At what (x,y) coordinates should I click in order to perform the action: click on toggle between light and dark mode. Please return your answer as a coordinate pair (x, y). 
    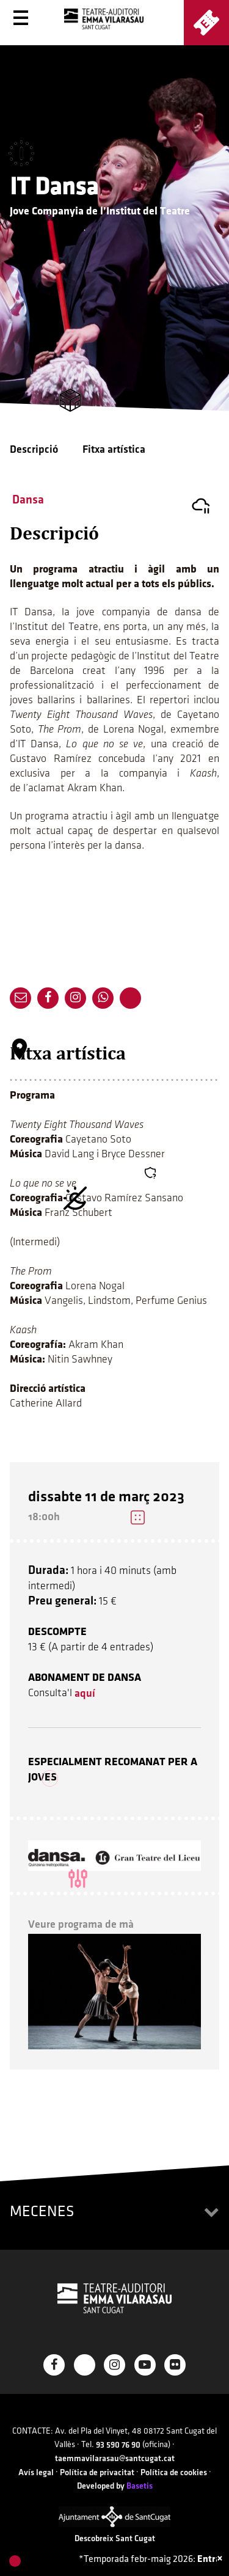
    Looking at the image, I should click on (75, 1198).